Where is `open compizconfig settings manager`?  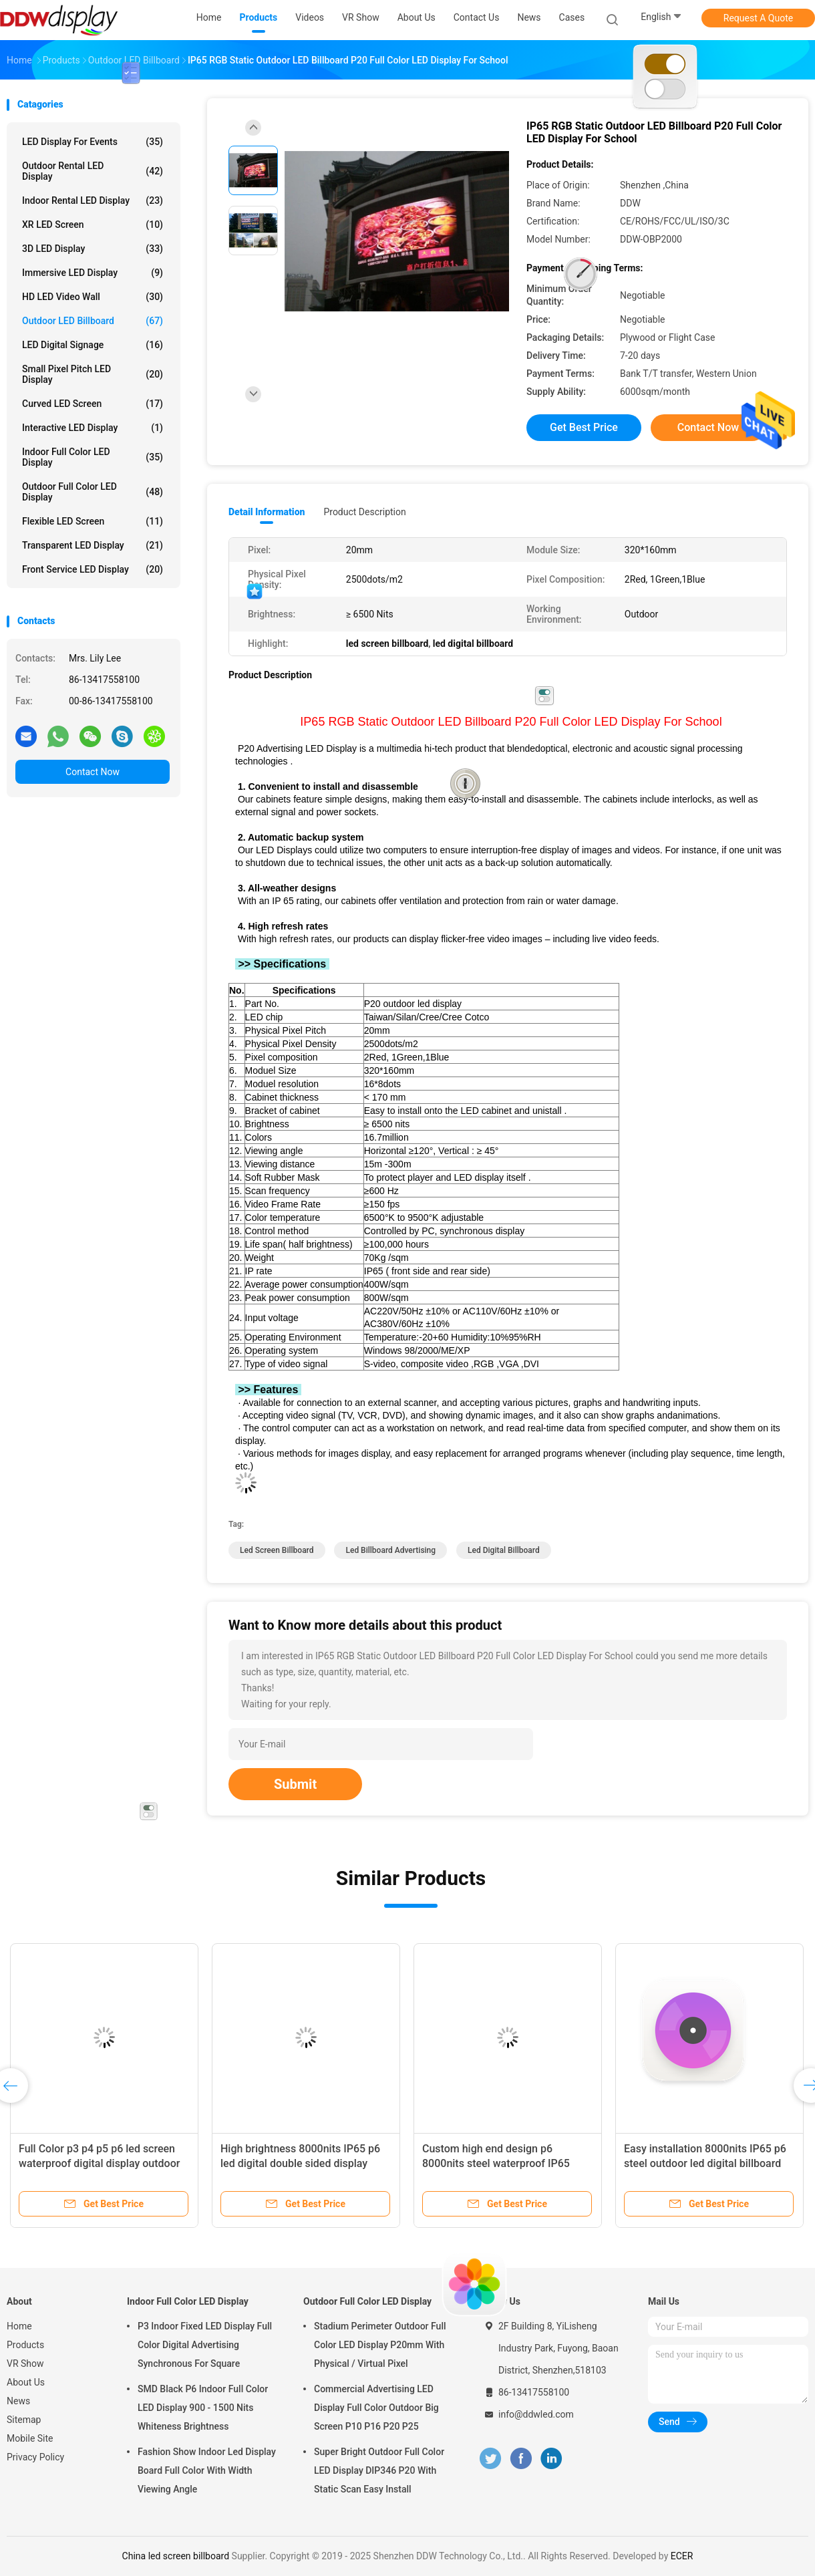
open compizconfig settings manager is located at coordinates (255, 591).